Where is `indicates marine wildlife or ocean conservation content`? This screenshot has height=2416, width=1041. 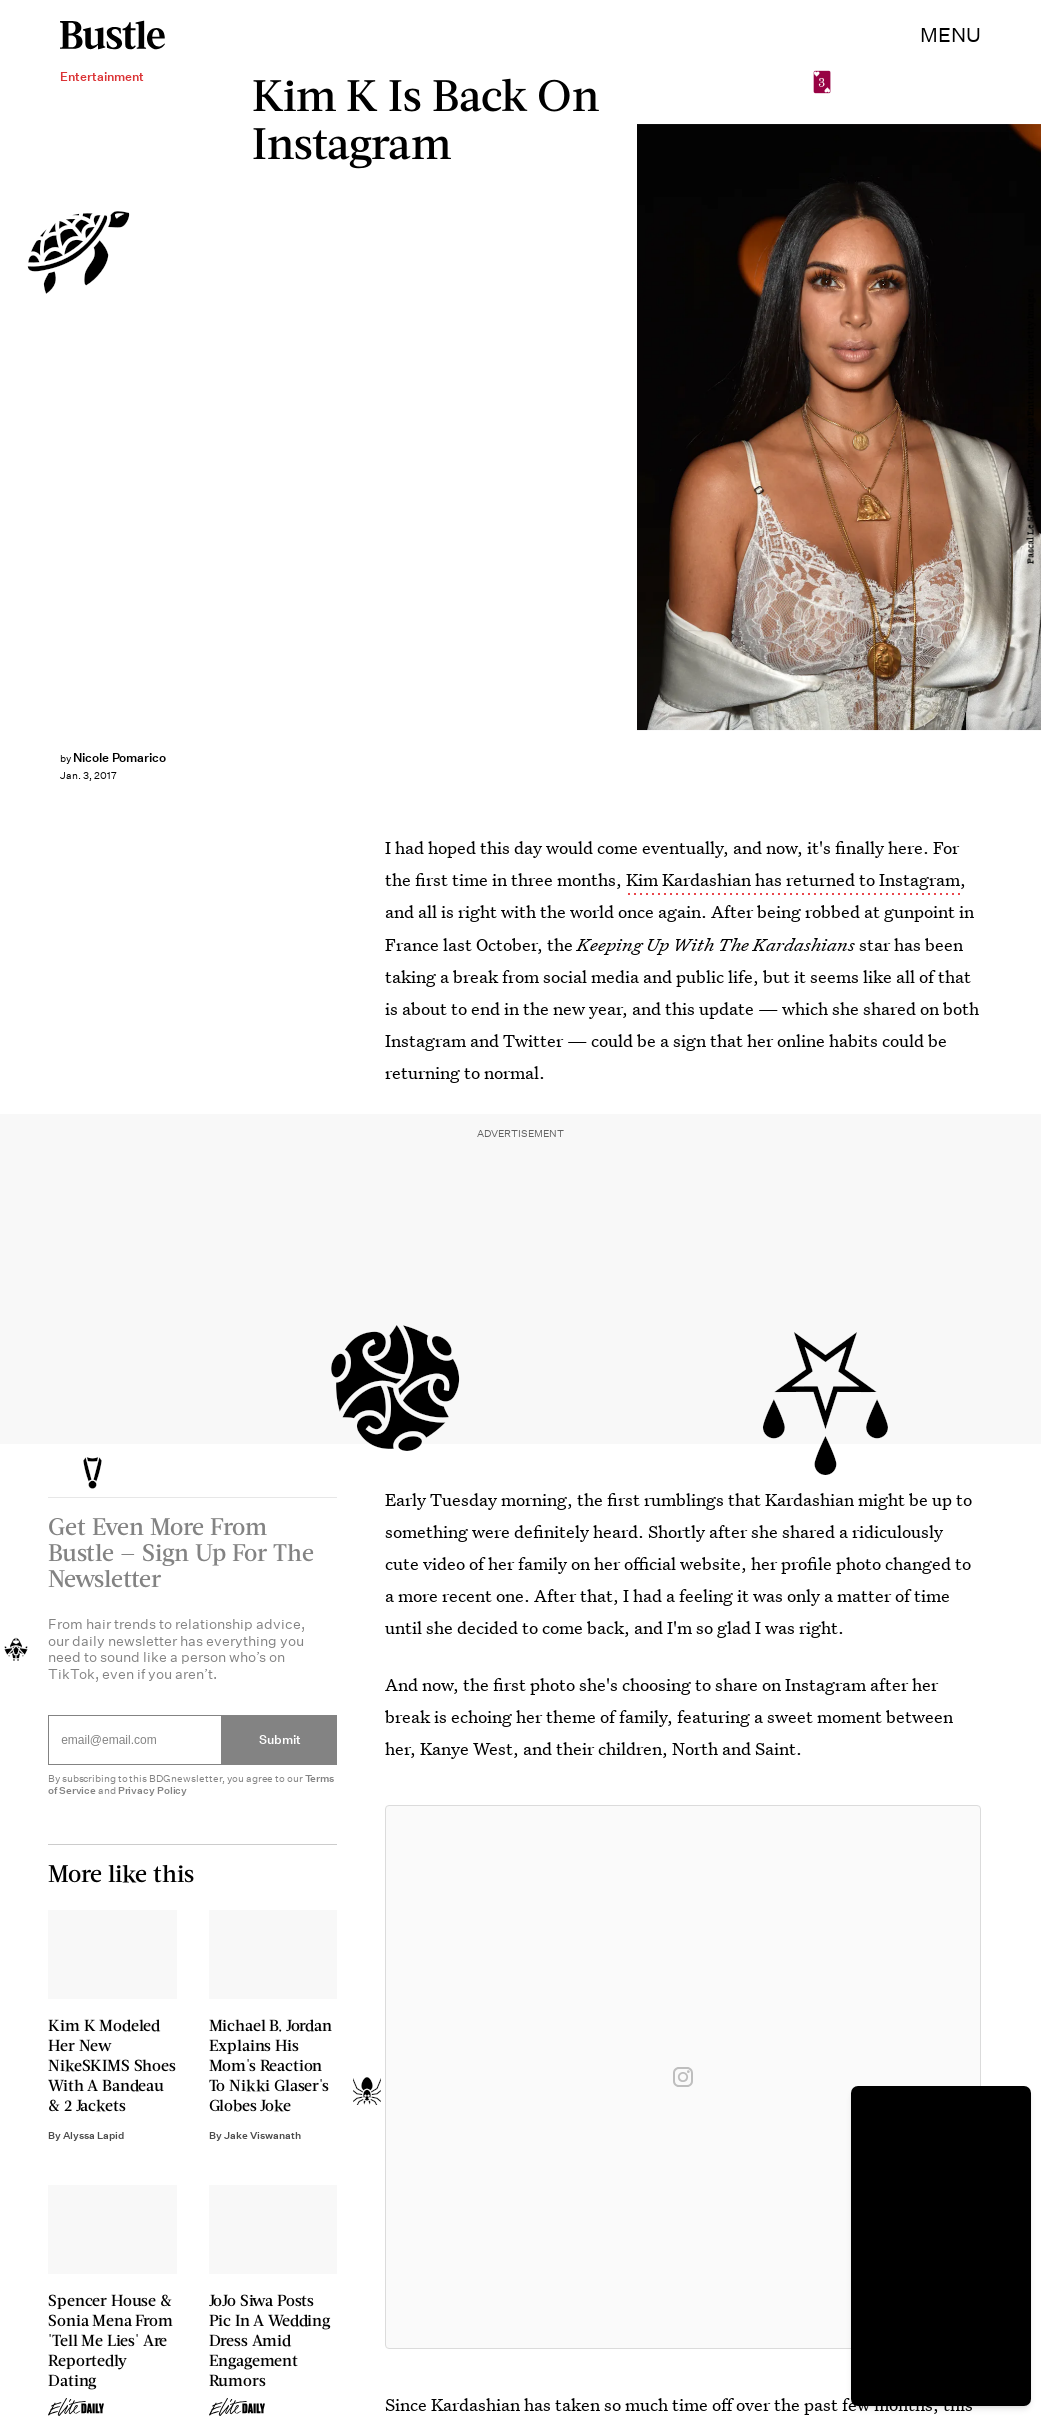 indicates marine wildlife or ocean conservation content is located at coordinates (78, 252).